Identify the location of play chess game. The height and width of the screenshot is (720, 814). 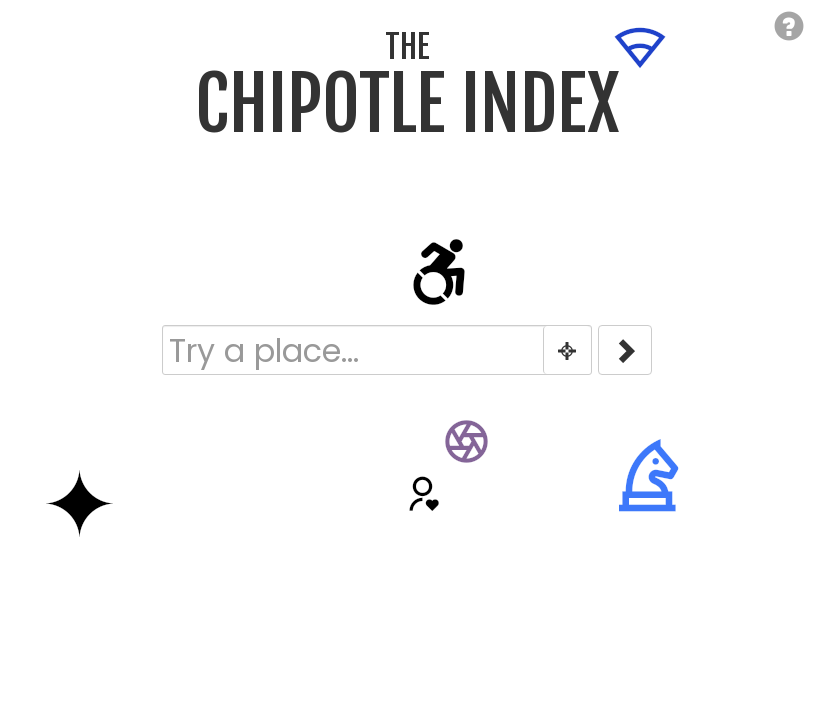
(649, 478).